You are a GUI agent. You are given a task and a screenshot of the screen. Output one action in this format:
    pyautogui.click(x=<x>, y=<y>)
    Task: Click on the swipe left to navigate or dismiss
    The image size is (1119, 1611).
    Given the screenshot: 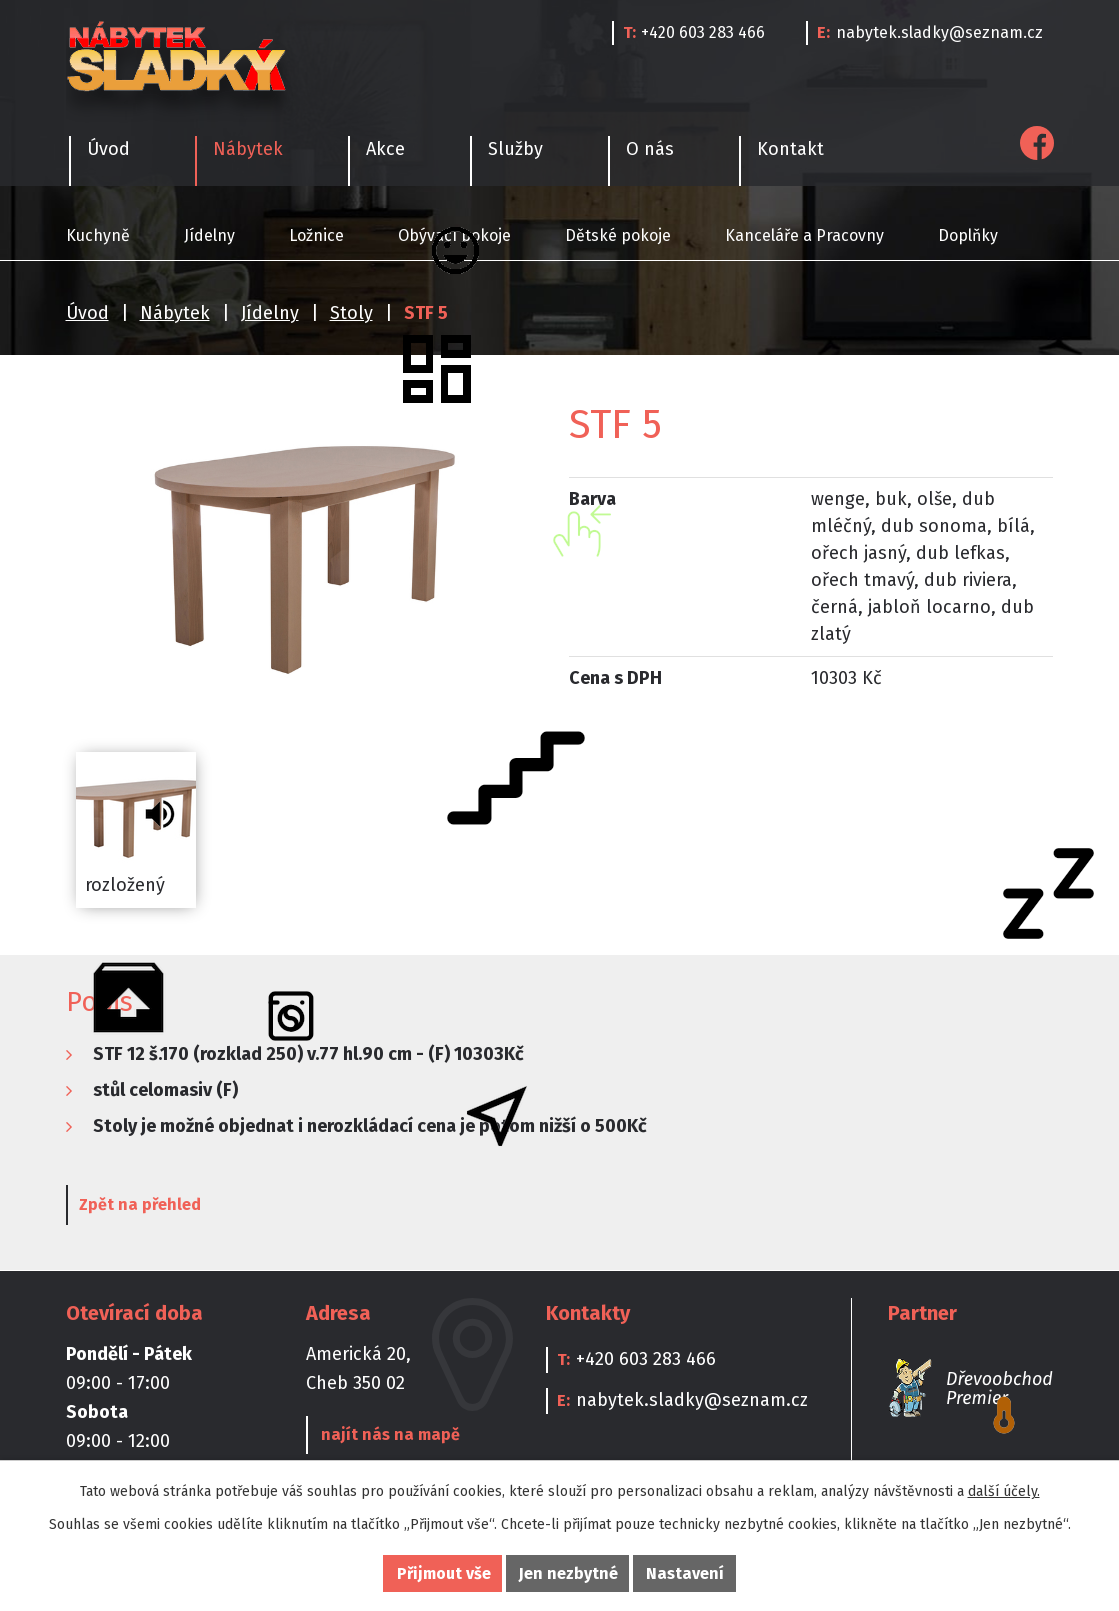 What is the action you would take?
    pyautogui.click(x=579, y=533)
    